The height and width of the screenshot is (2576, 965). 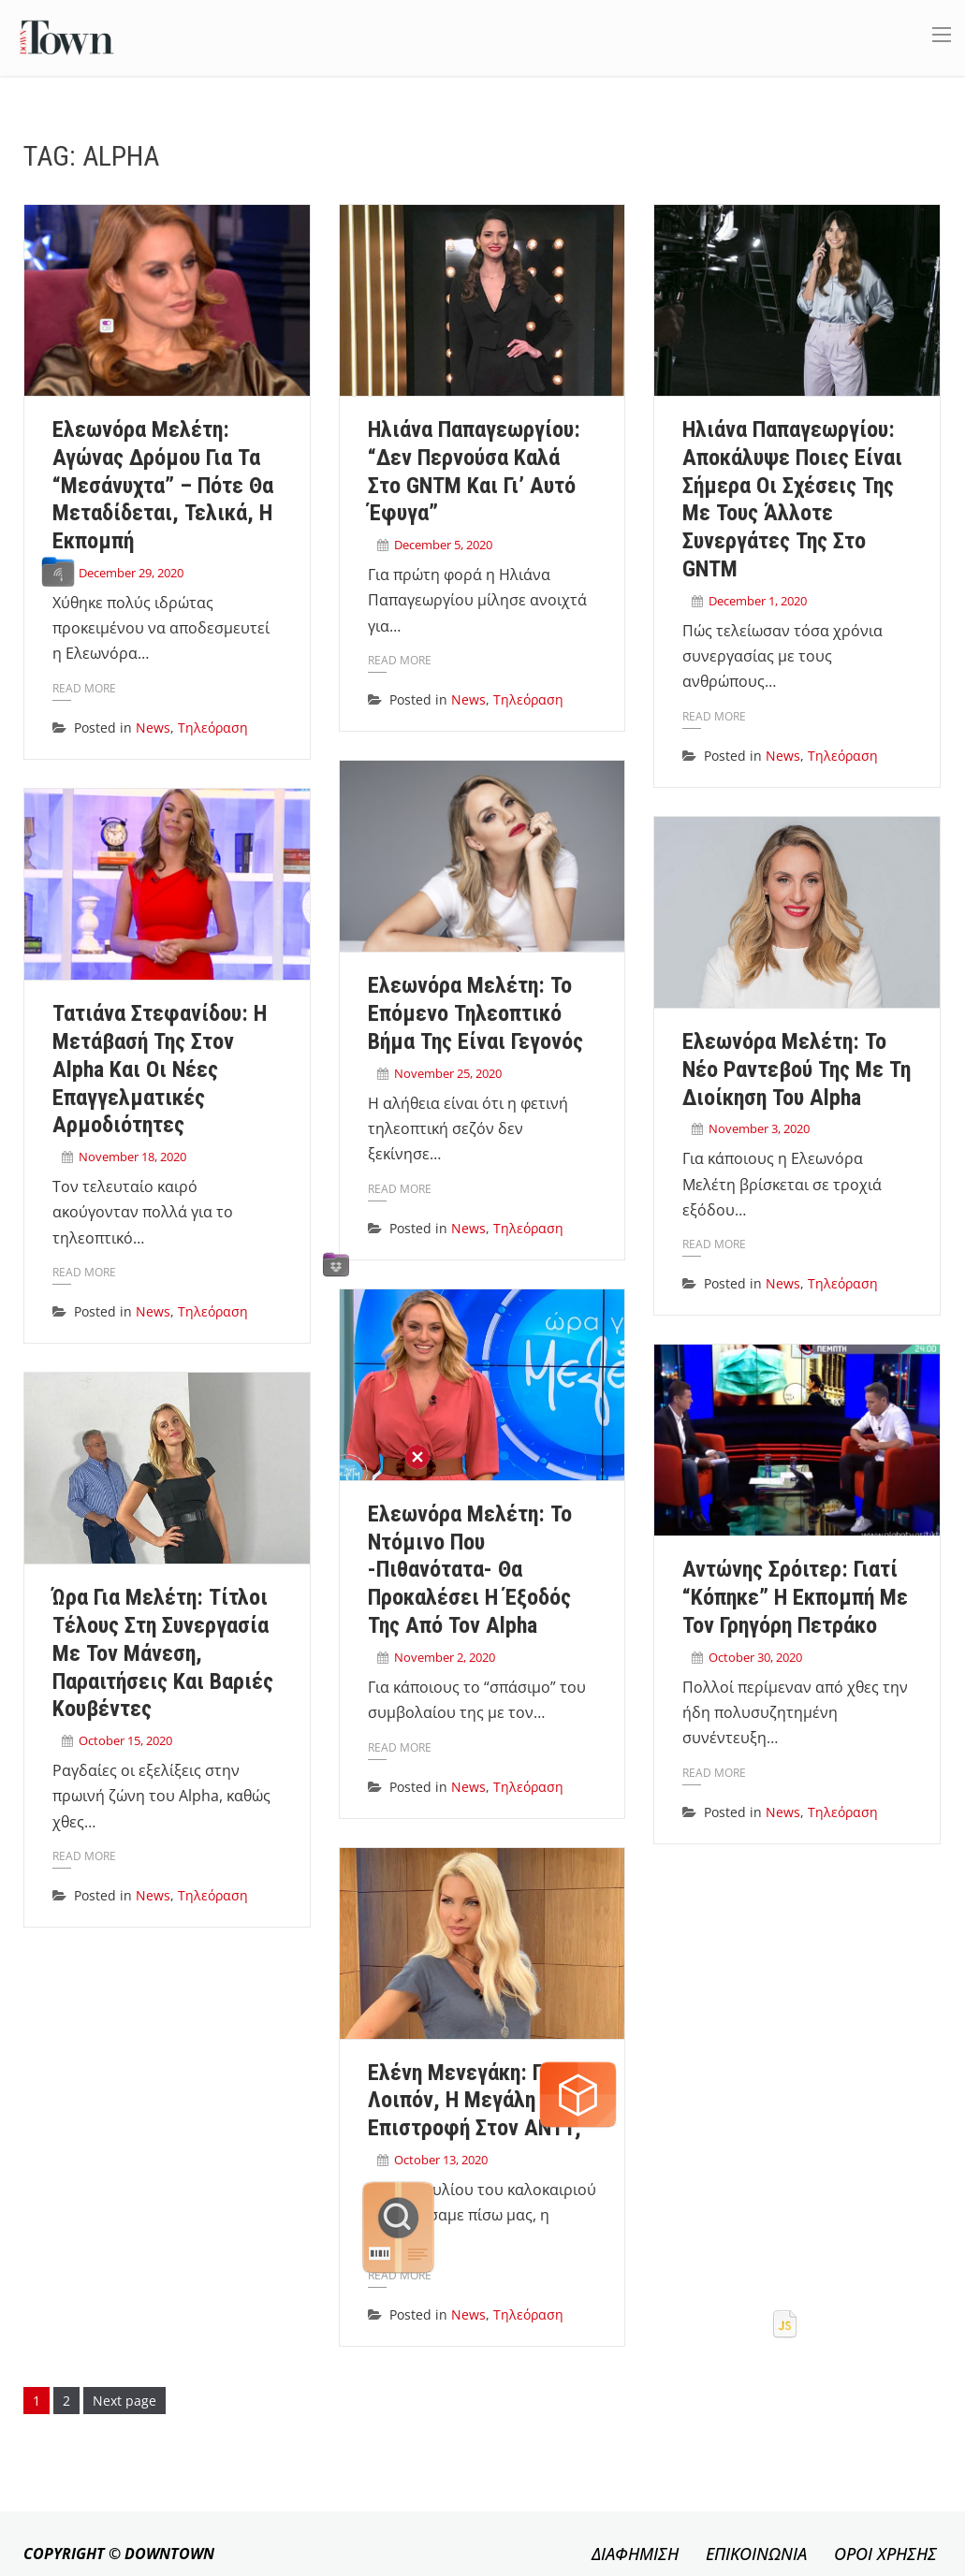 What do you see at coordinates (784, 2323) in the screenshot?
I see `indicates a javascript file type` at bounding box center [784, 2323].